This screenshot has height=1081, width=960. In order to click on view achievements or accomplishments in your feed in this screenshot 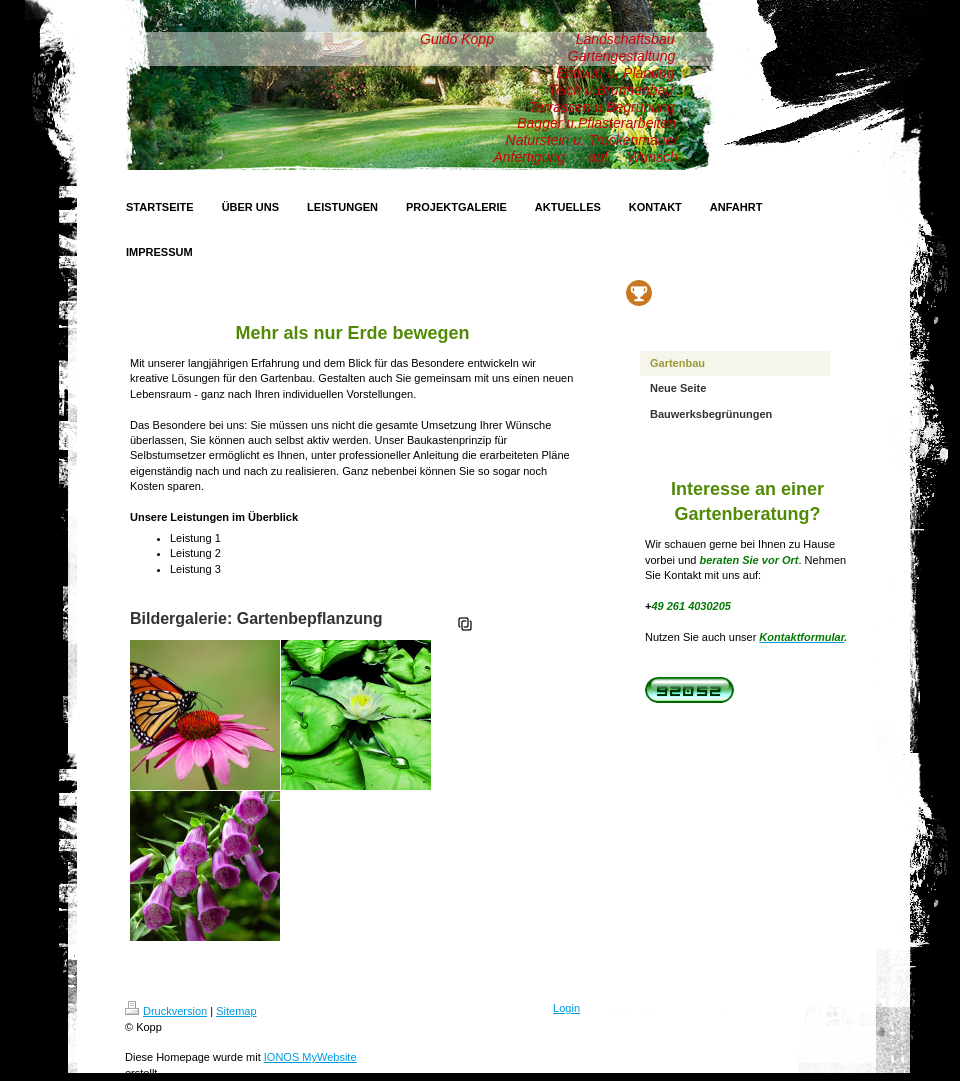, I will do `click(639, 293)`.